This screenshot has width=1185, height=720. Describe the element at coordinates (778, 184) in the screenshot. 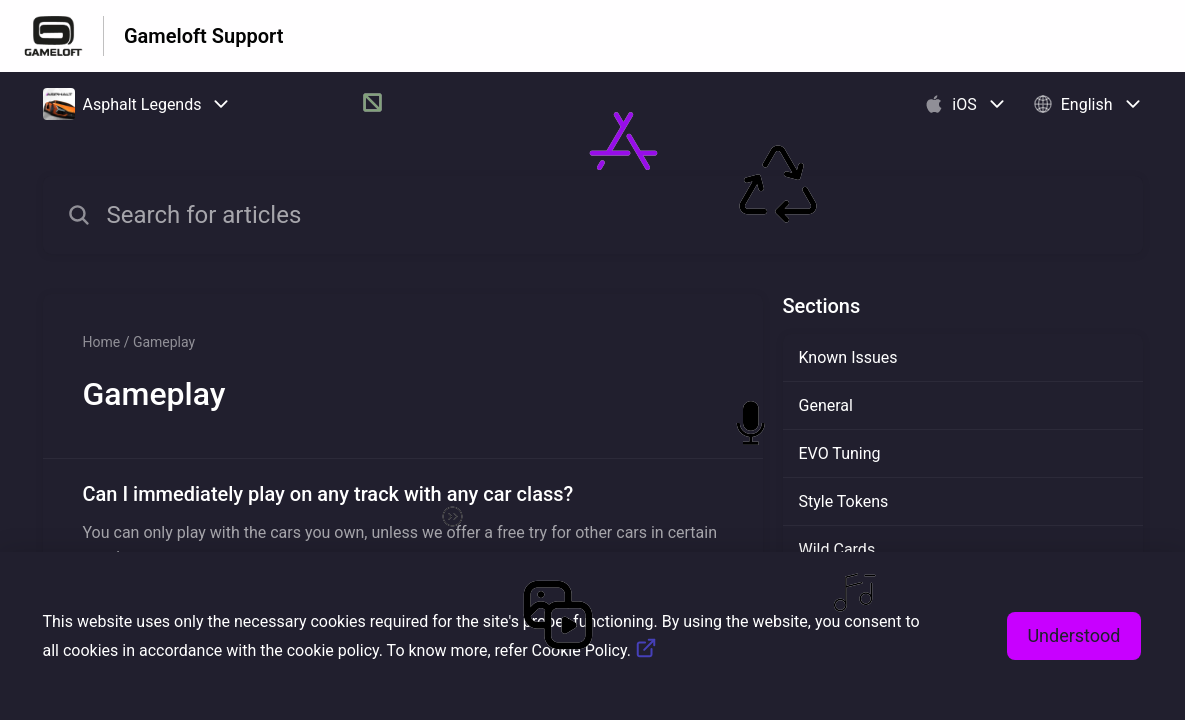

I see `recycle or move item to trash` at that location.